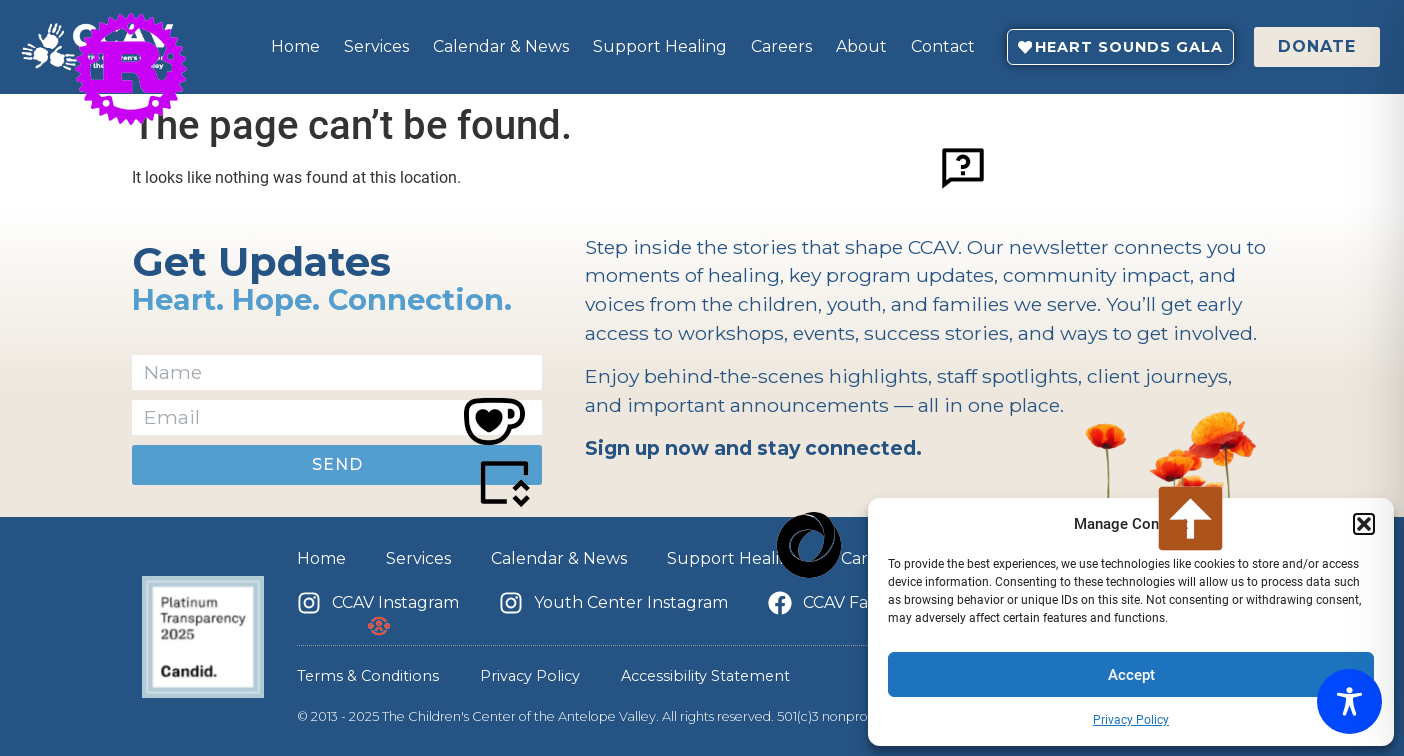 This screenshot has height=756, width=1404. Describe the element at coordinates (1190, 518) in the screenshot. I see `upload a file or document` at that location.